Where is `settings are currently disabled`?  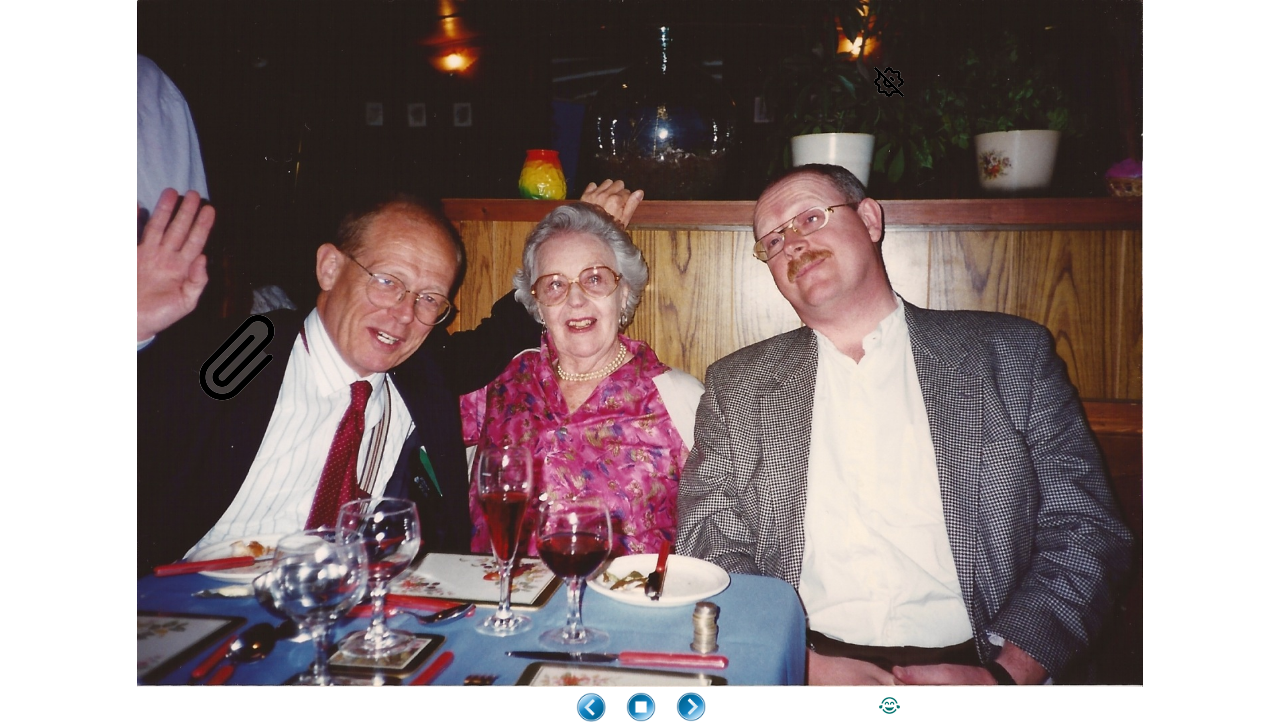
settings are currently disabled is located at coordinates (889, 82).